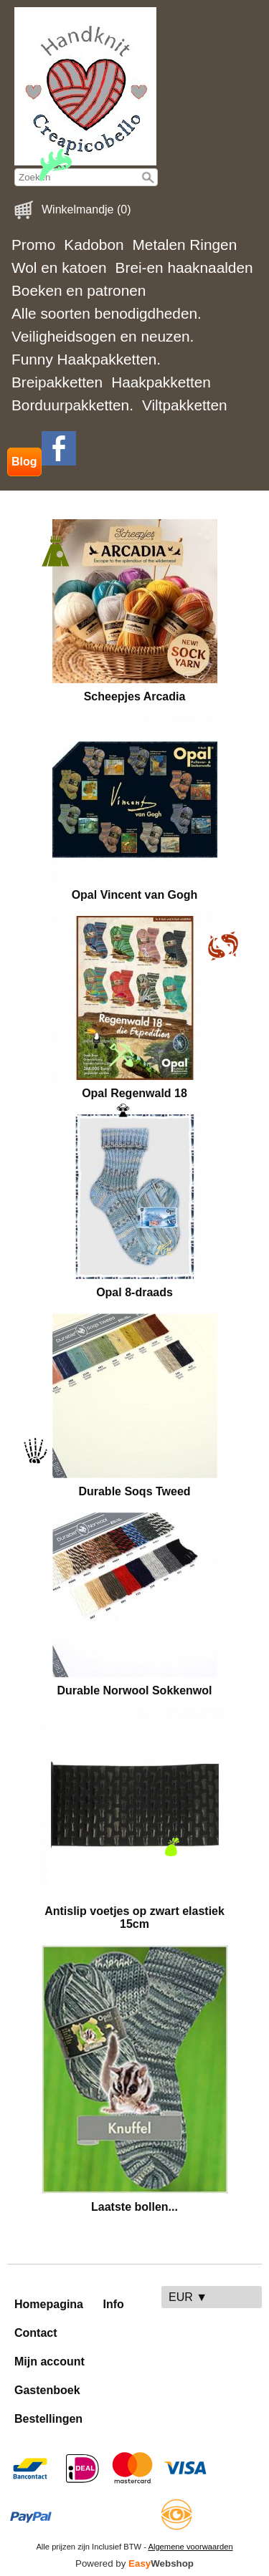 This screenshot has height=2576, width=269. What do you see at coordinates (176, 2514) in the screenshot?
I see `toggle password visibility off` at bounding box center [176, 2514].